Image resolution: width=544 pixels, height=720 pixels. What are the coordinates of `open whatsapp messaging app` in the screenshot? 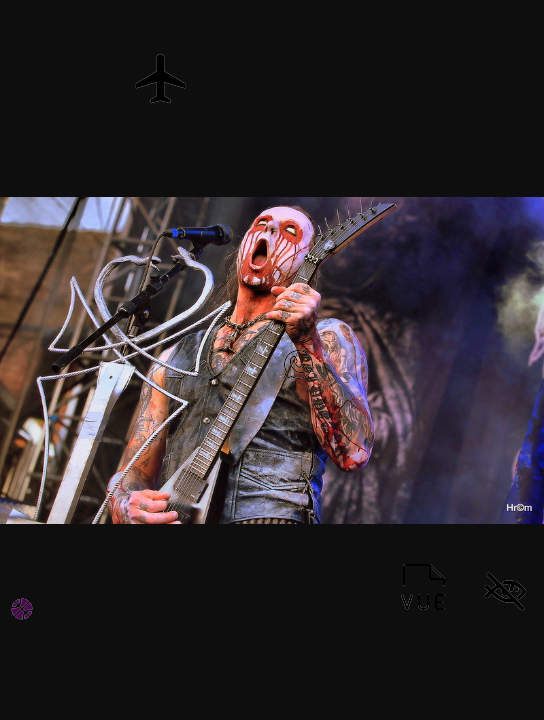 It's located at (298, 364).